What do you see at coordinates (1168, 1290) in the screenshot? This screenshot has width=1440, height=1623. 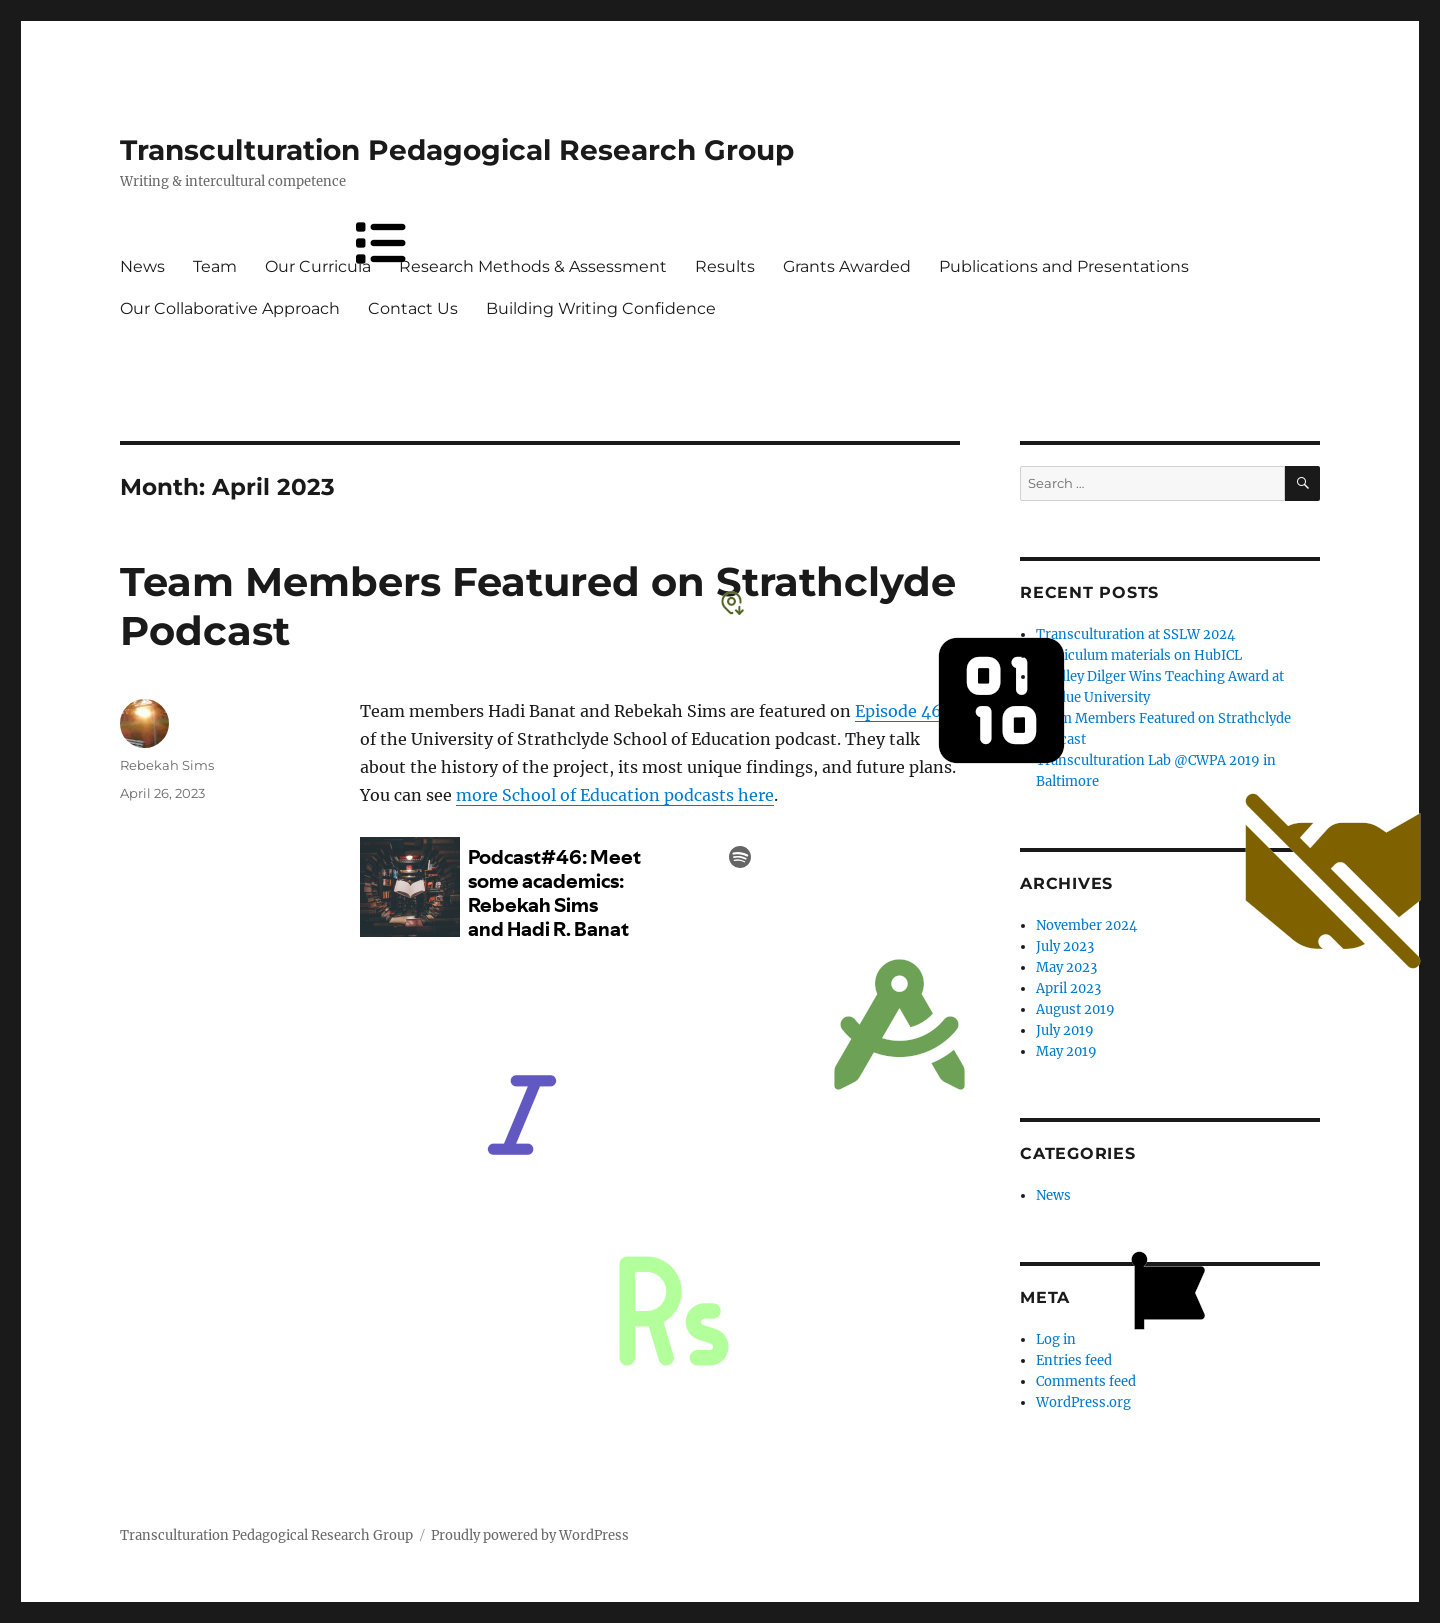 I see `flag or mark an item for review` at bounding box center [1168, 1290].